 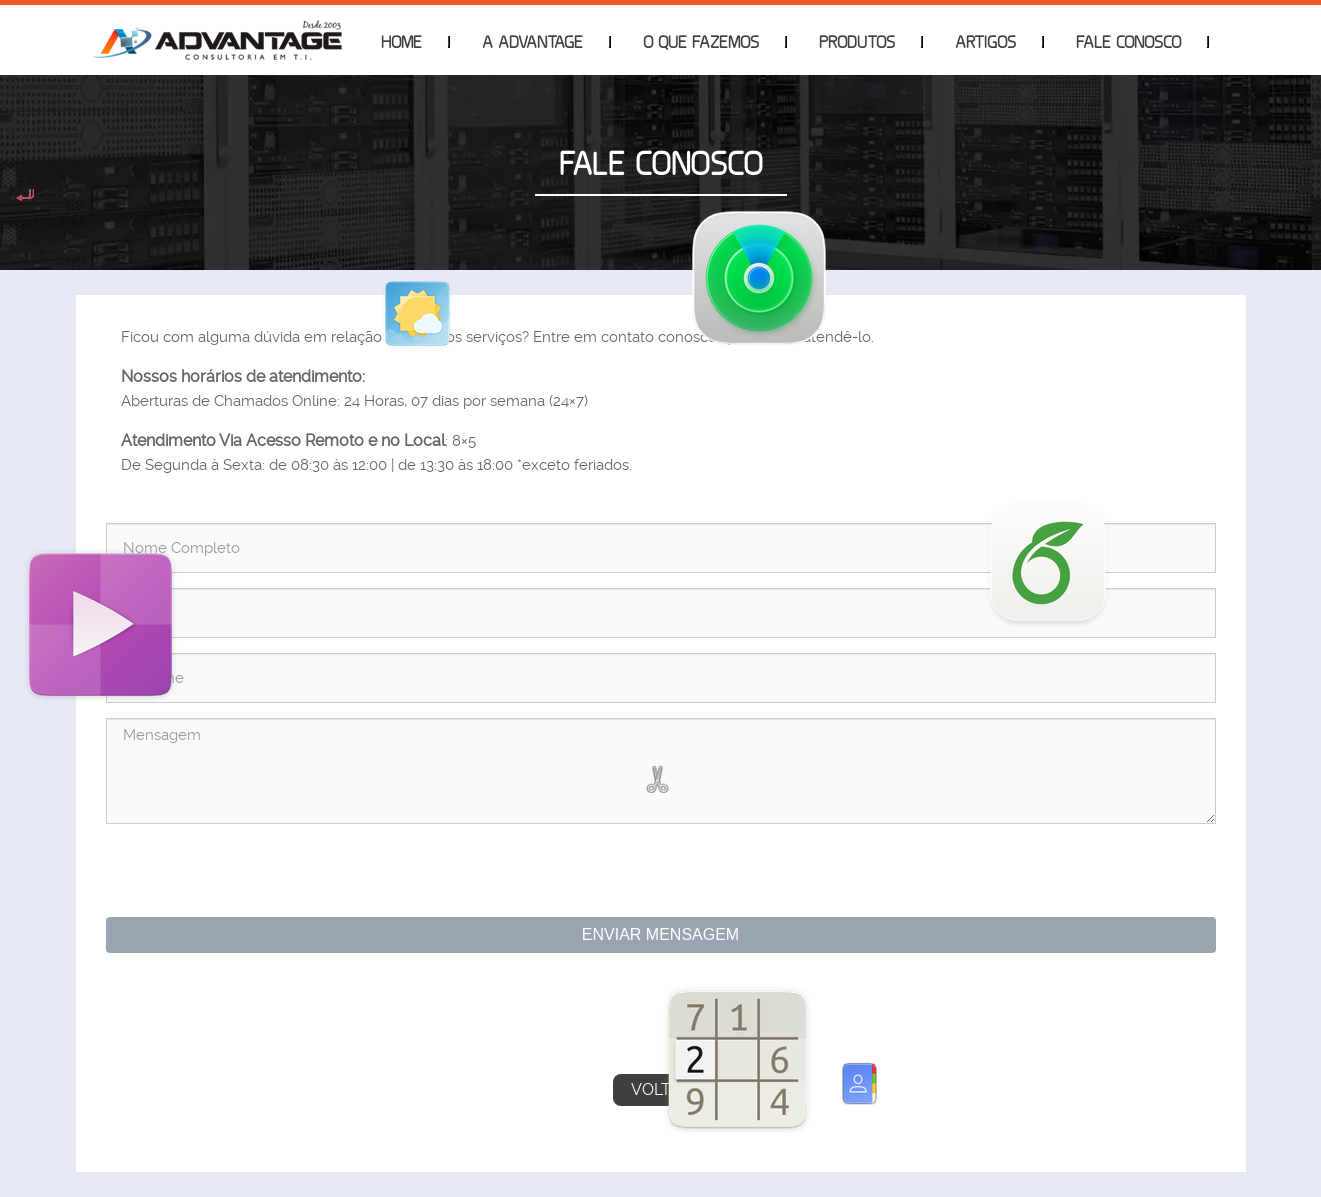 What do you see at coordinates (100, 624) in the screenshot?
I see `access audio and video codec settings` at bounding box center [100, 624].